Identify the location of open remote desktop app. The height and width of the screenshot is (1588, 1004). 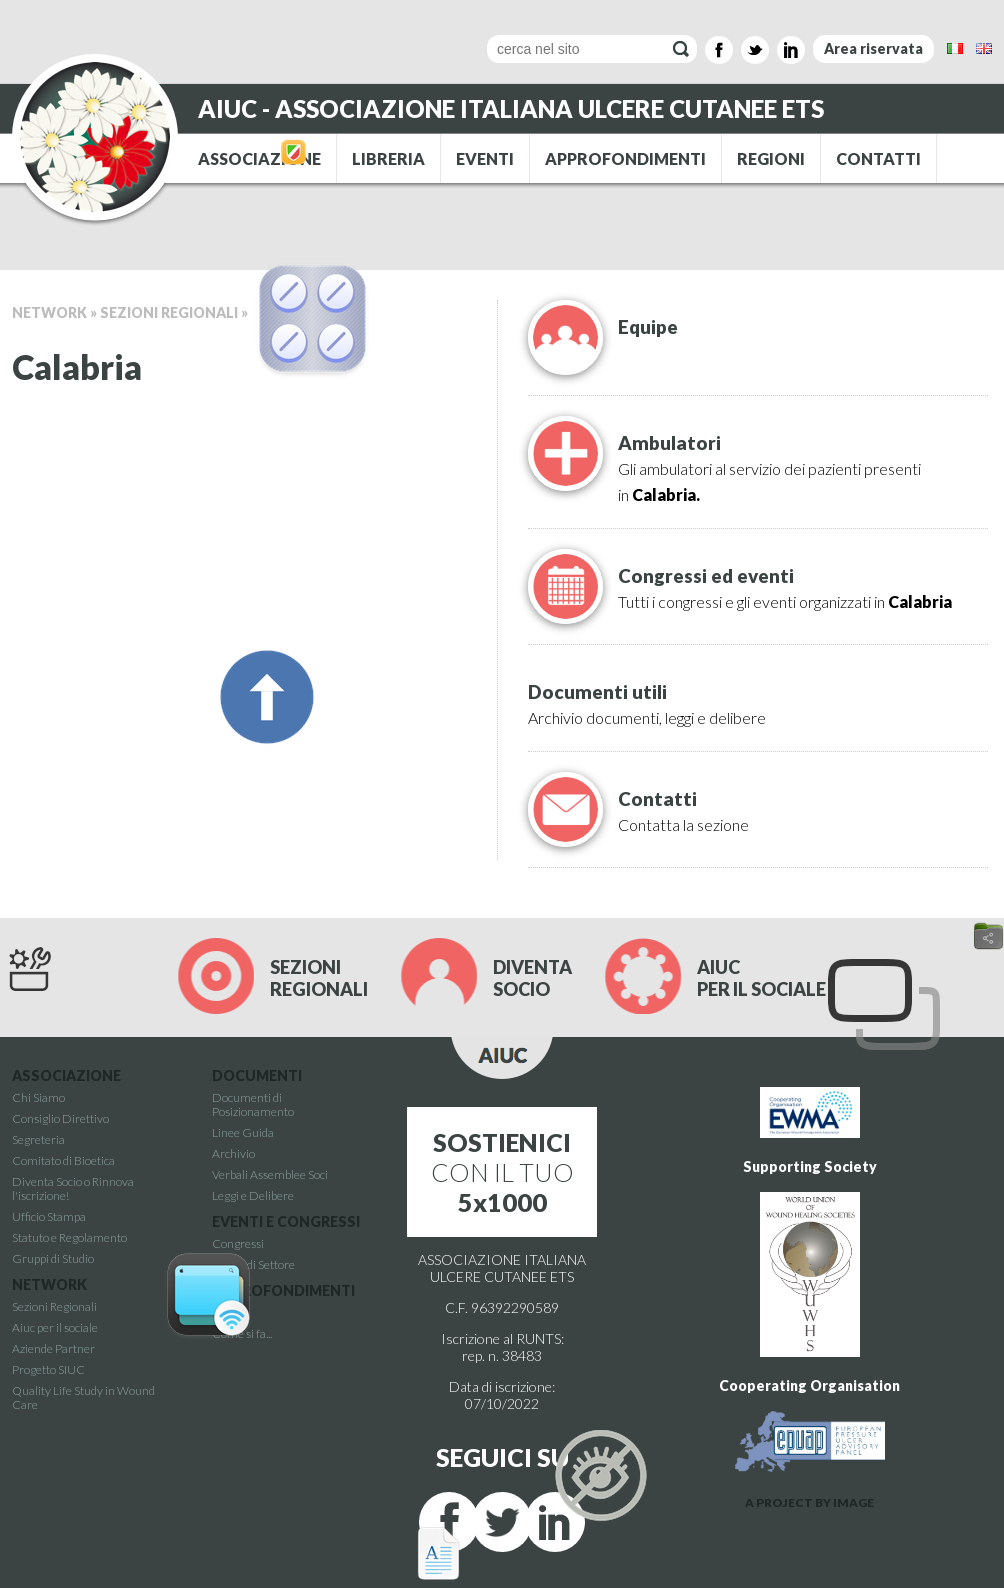
(208, 1294).